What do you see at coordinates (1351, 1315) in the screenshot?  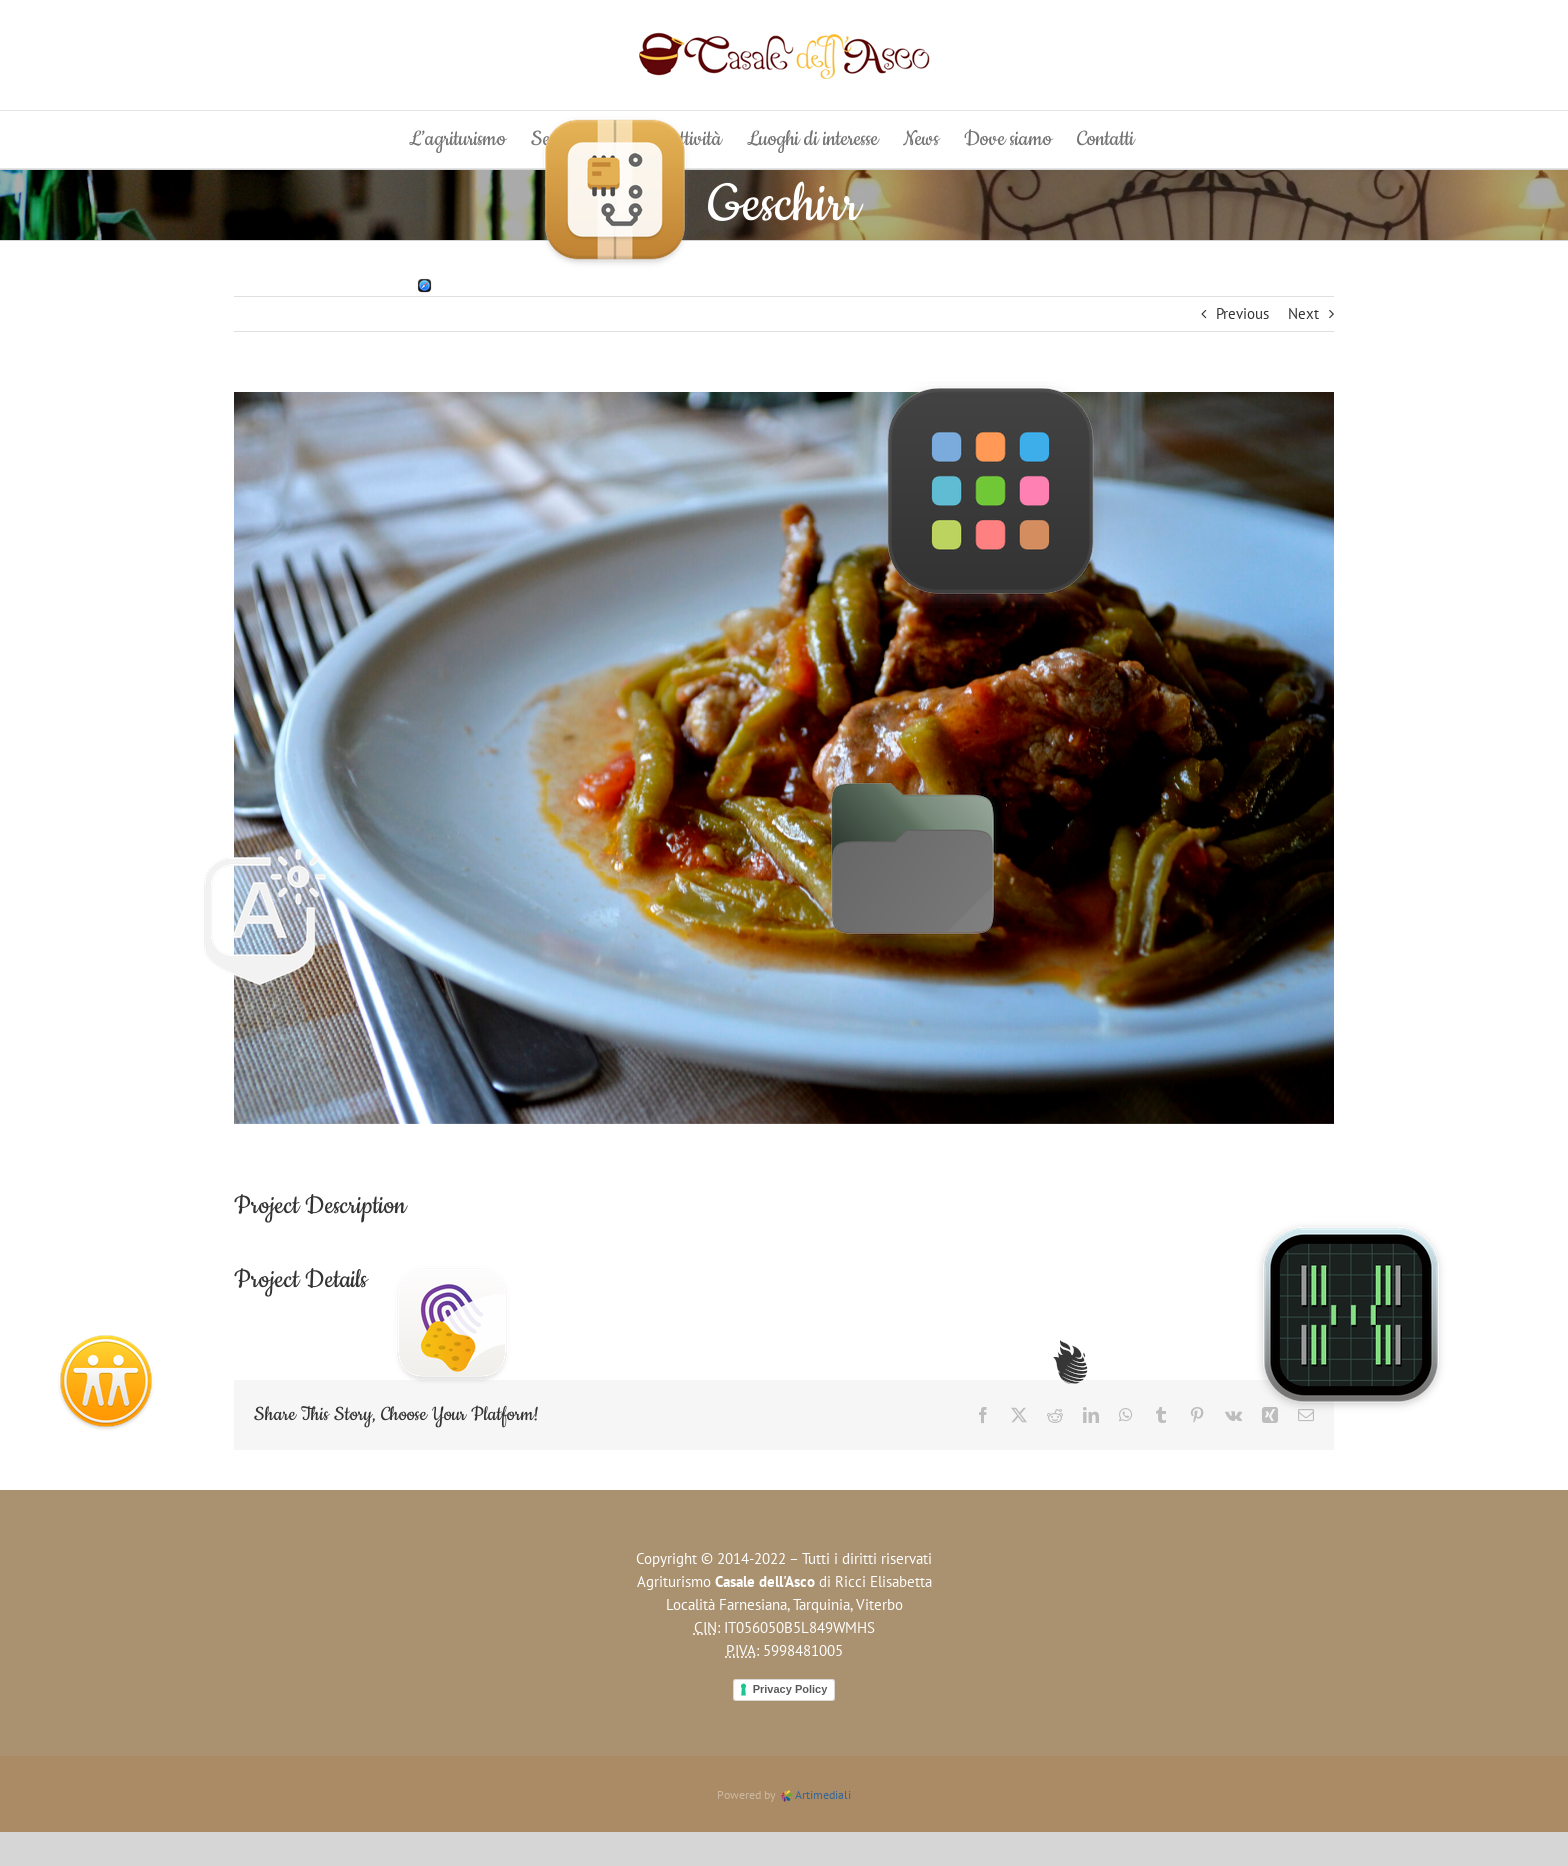 I see `open htop system monitor` at bounding box center [1351, 1315].